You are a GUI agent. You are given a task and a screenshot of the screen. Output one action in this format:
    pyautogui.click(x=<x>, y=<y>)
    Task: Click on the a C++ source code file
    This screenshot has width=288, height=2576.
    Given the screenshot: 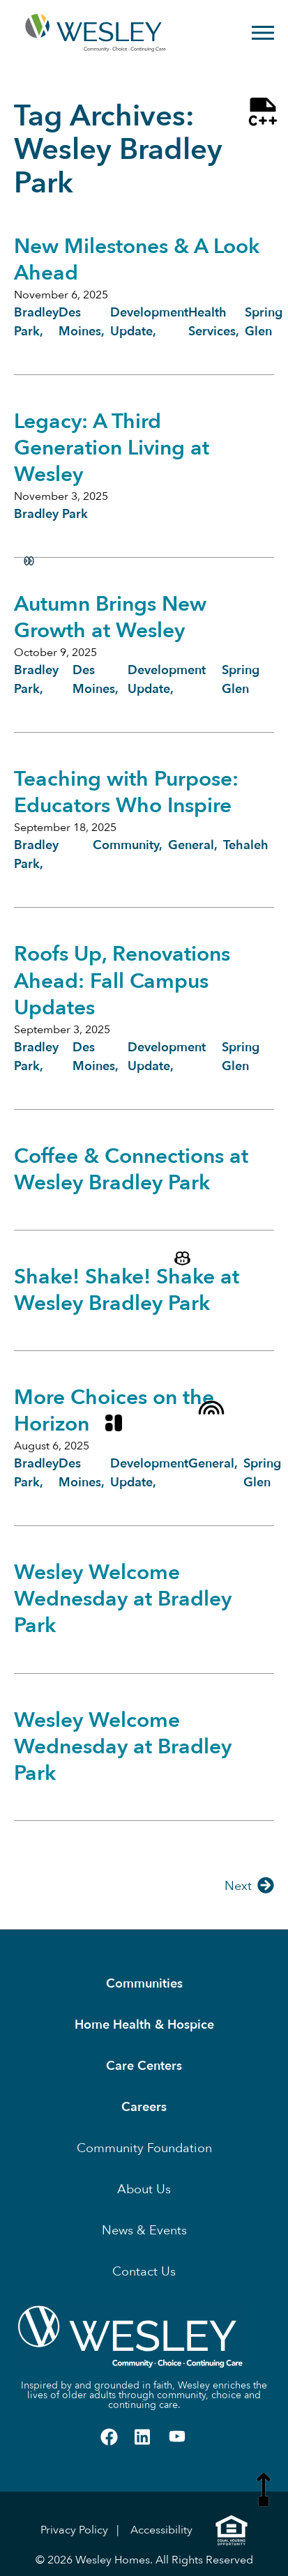 What is the action you would take?
    pyautogui.click(x=263, y=113)
    